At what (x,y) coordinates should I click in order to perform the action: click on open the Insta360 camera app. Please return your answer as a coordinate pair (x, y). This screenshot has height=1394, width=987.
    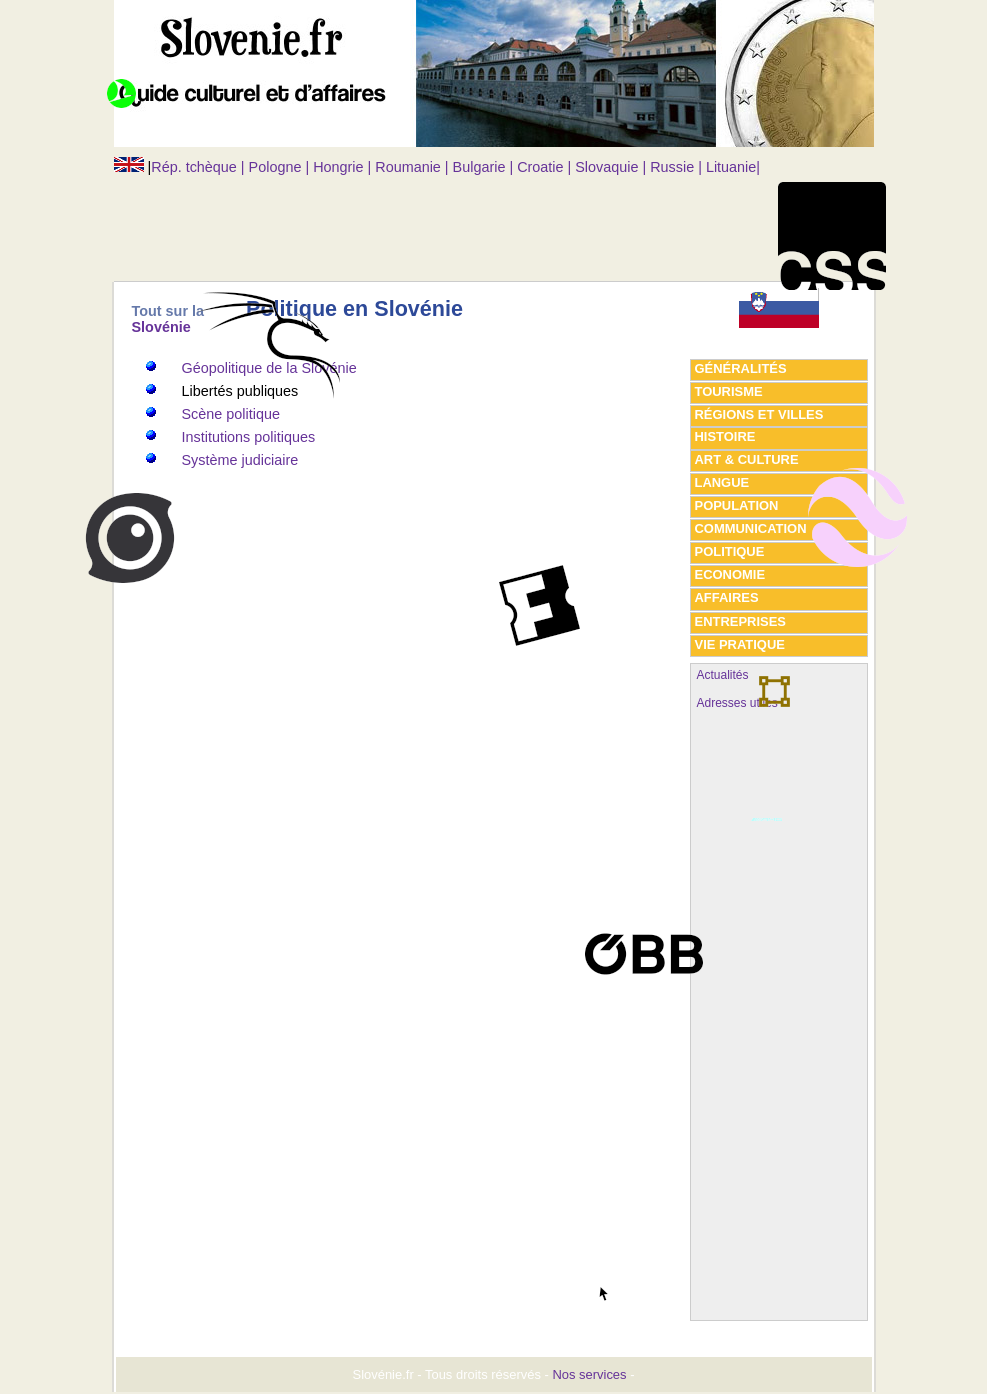
    Looking at the image, I should click on (130, 538).